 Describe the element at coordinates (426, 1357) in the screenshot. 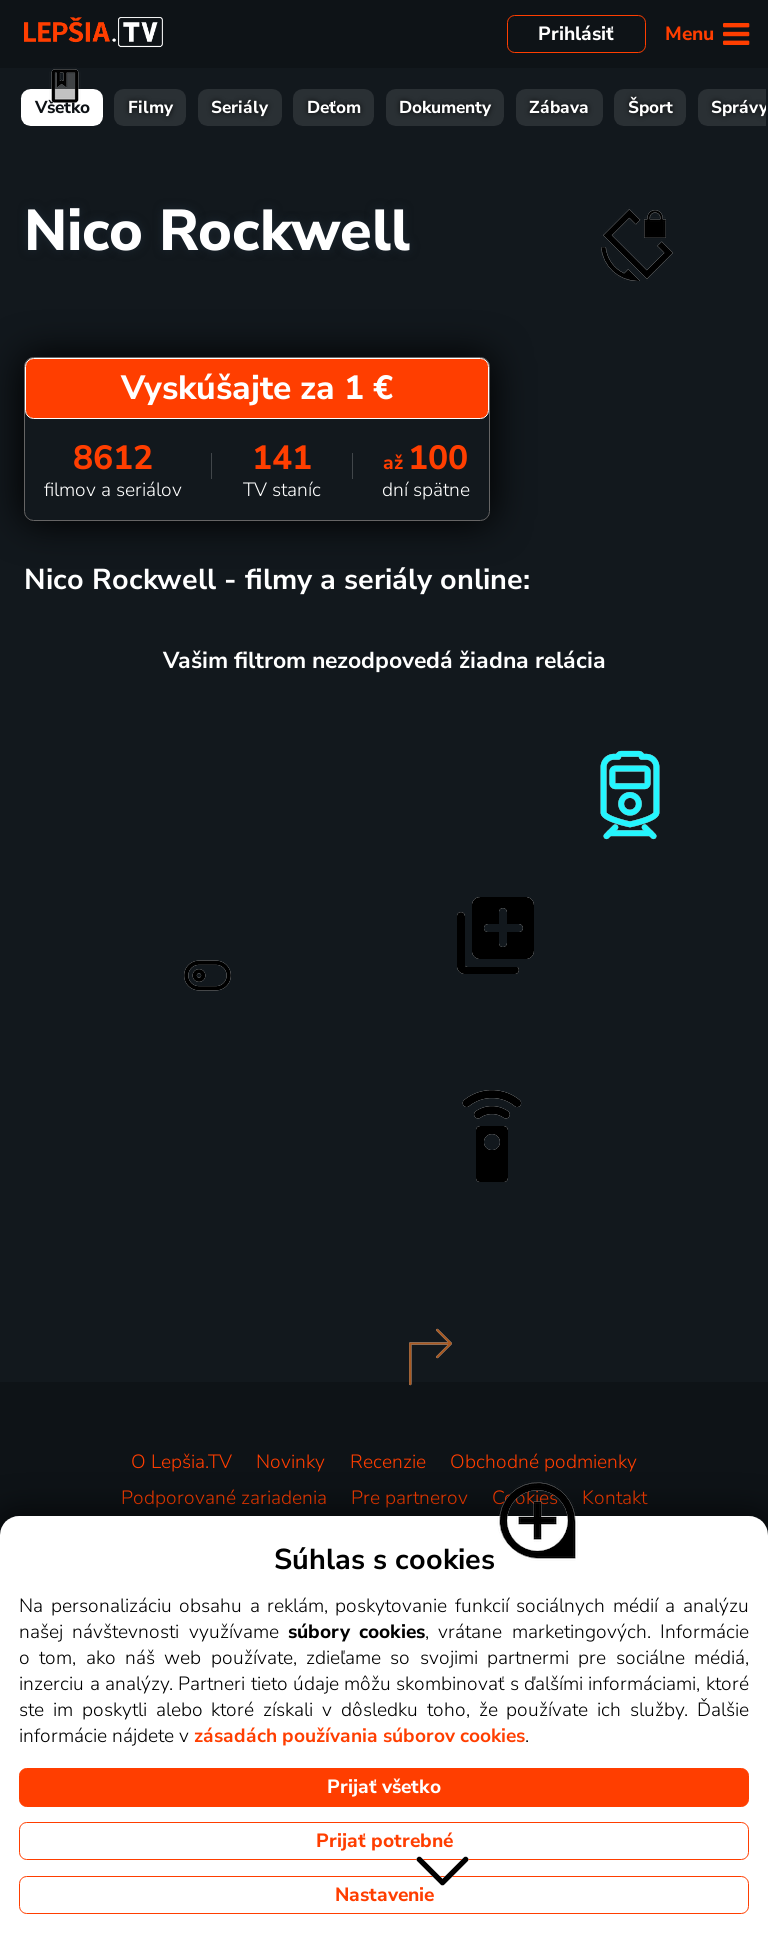

I see `redirect or forward content` at that location.